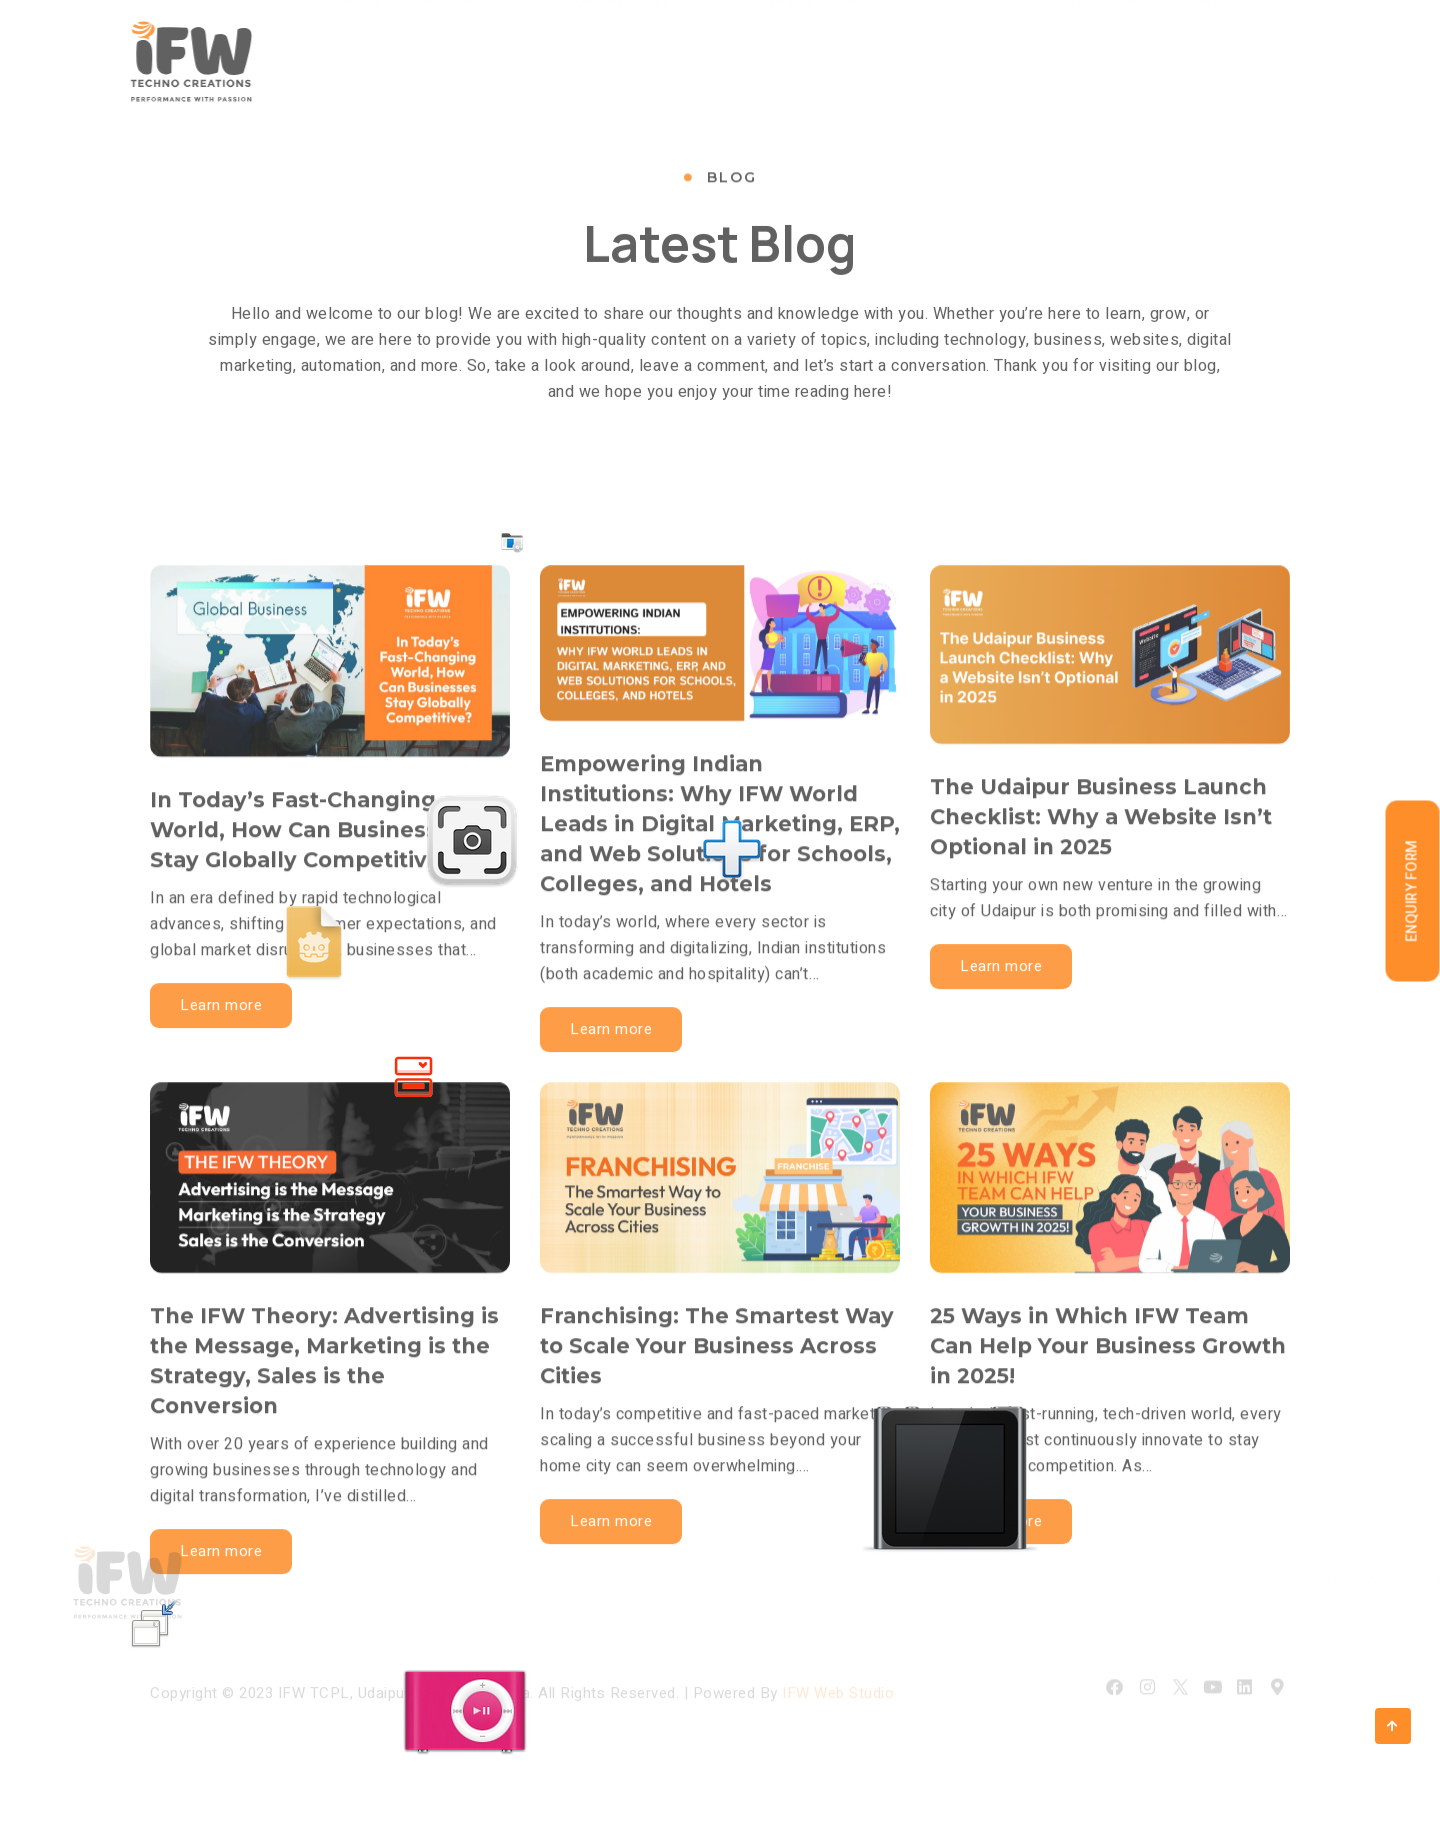 This screenshot has height=1836, width=1440. Describe the element at coordinates (512, 542) in the screenshot. I see `open folder containing program executables` at that location.